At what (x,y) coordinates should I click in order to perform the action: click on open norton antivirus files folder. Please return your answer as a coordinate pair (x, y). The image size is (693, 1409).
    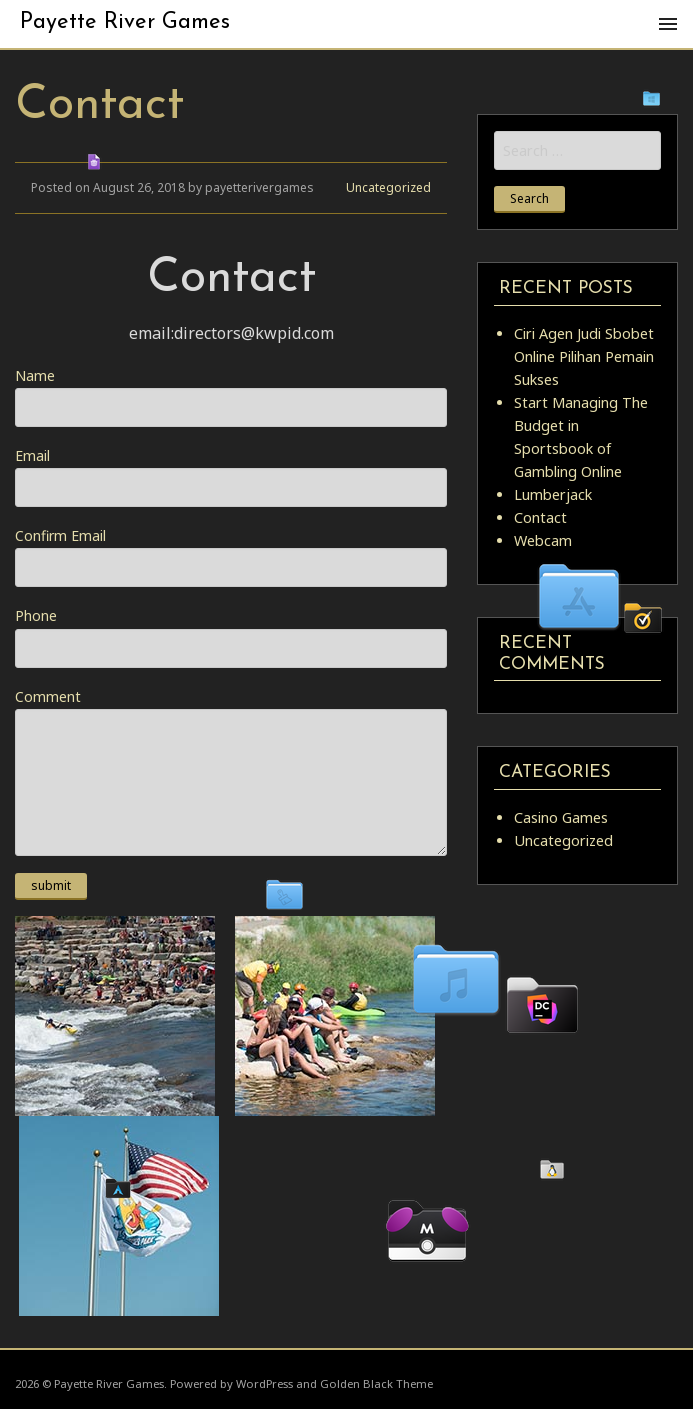
    Looking at the image, I should click on (643, 619).